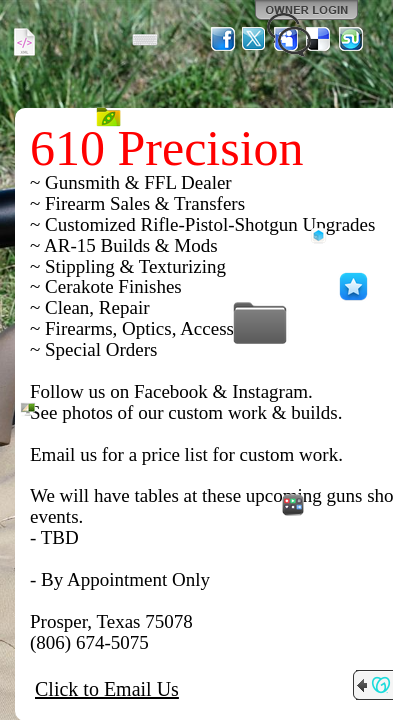 The height and width of the screenshot is (720, 393). I want to click on open compizconfig settings manager, so click(353, 286).